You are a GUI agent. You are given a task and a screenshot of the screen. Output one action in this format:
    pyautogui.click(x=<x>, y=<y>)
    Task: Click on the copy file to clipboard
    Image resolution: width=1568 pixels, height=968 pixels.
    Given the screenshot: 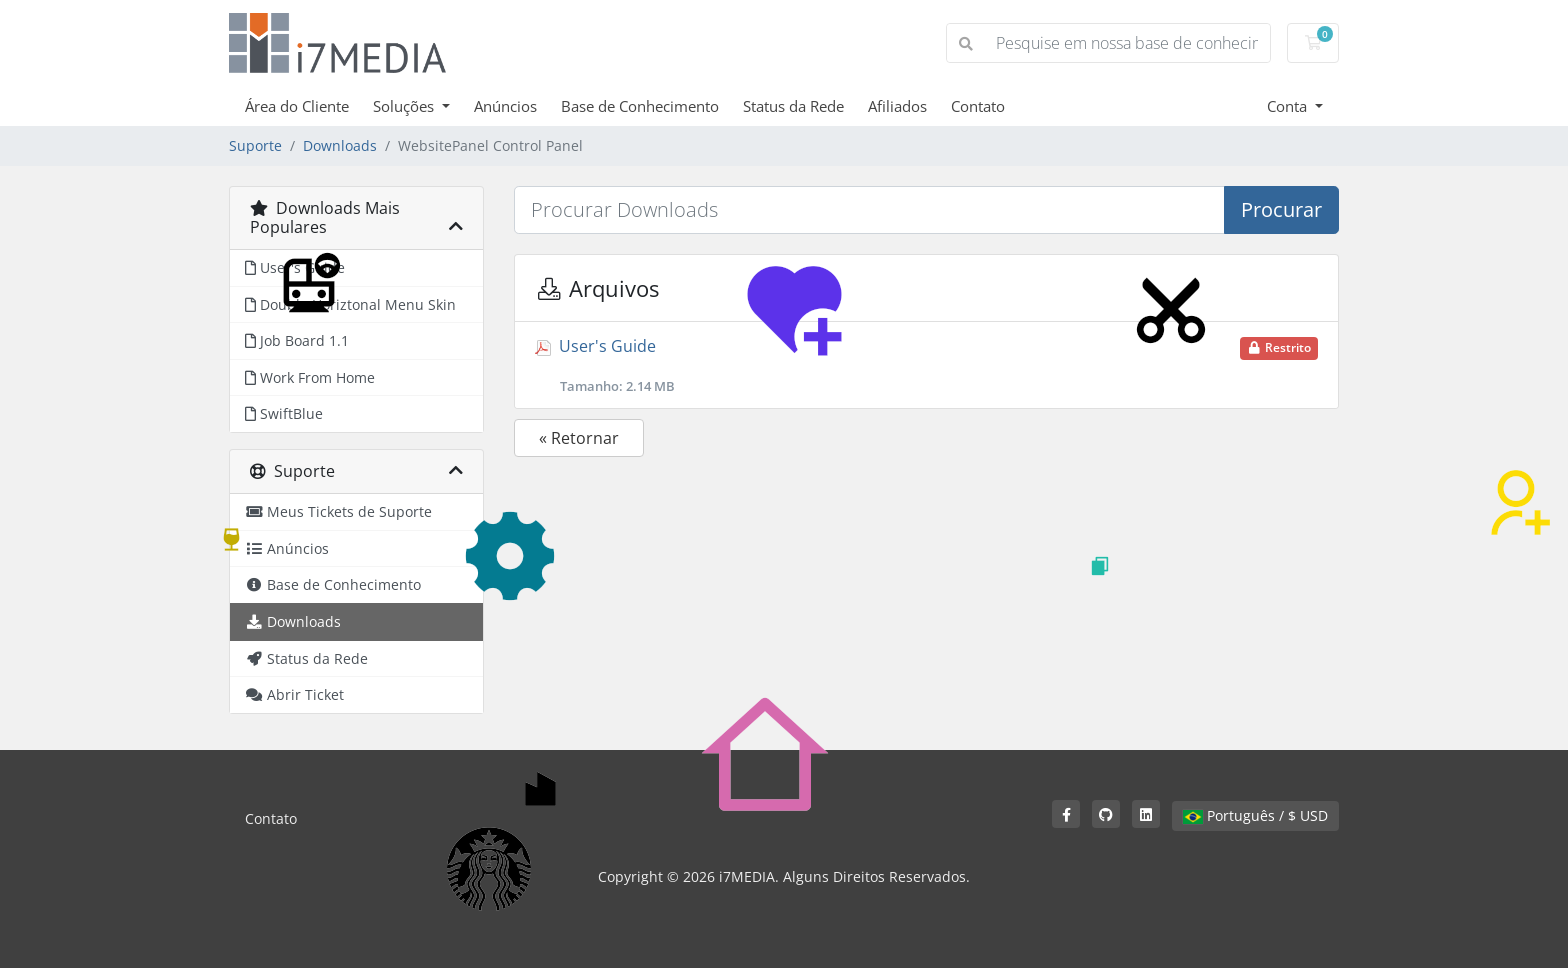 What is the action you would take?
    pyautogui.click(x=1100, y=566)
    